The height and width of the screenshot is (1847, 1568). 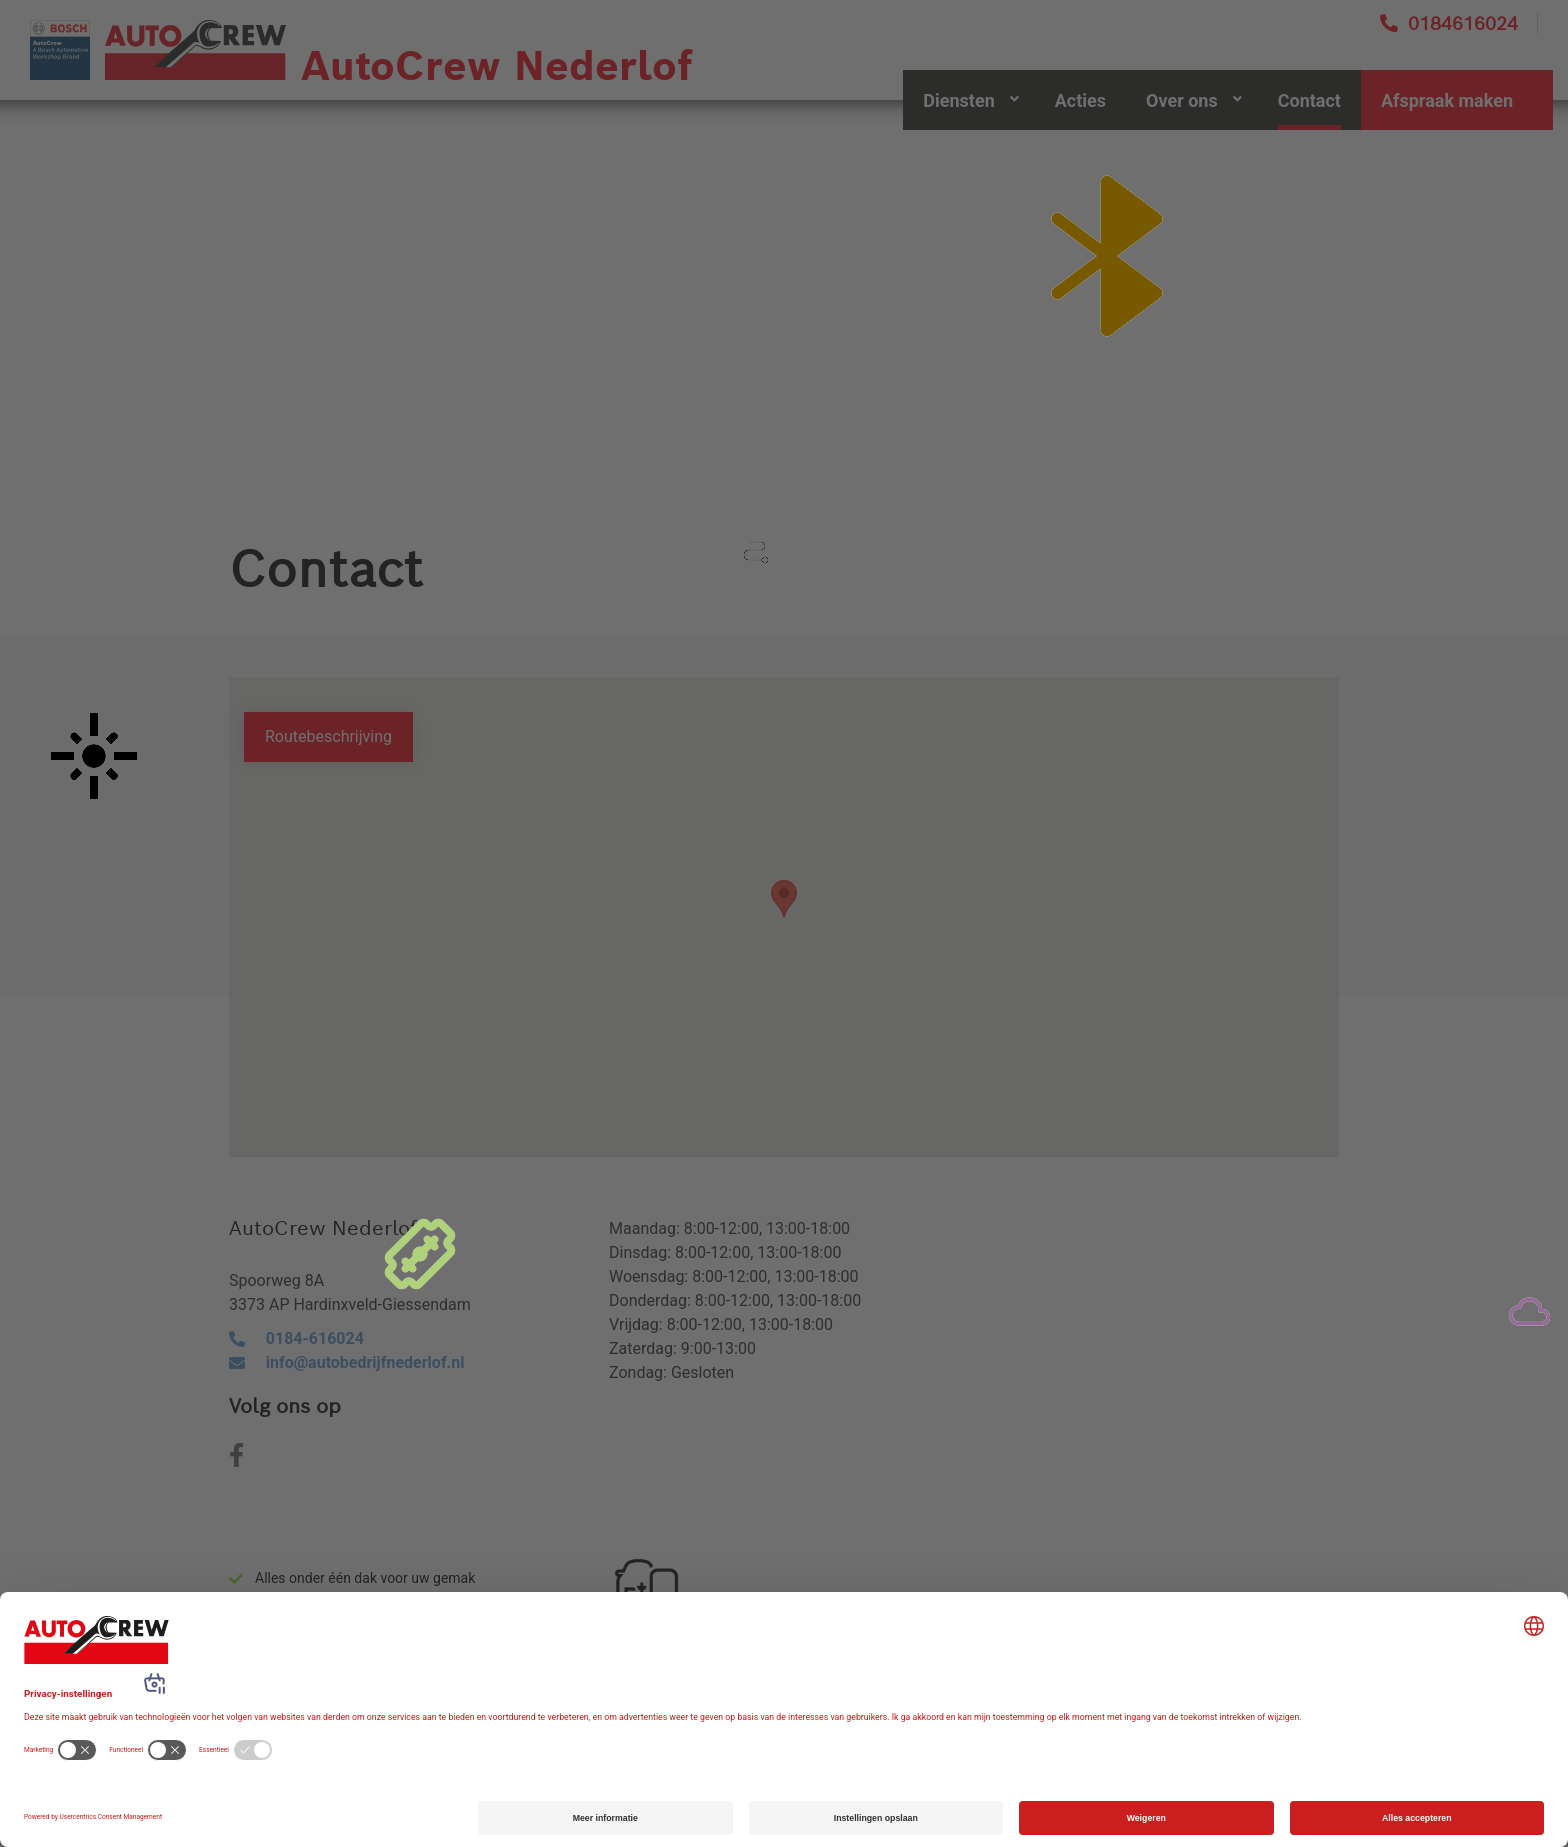 I want to click on cutting or trimming tool, so click(x=420, y=1254).